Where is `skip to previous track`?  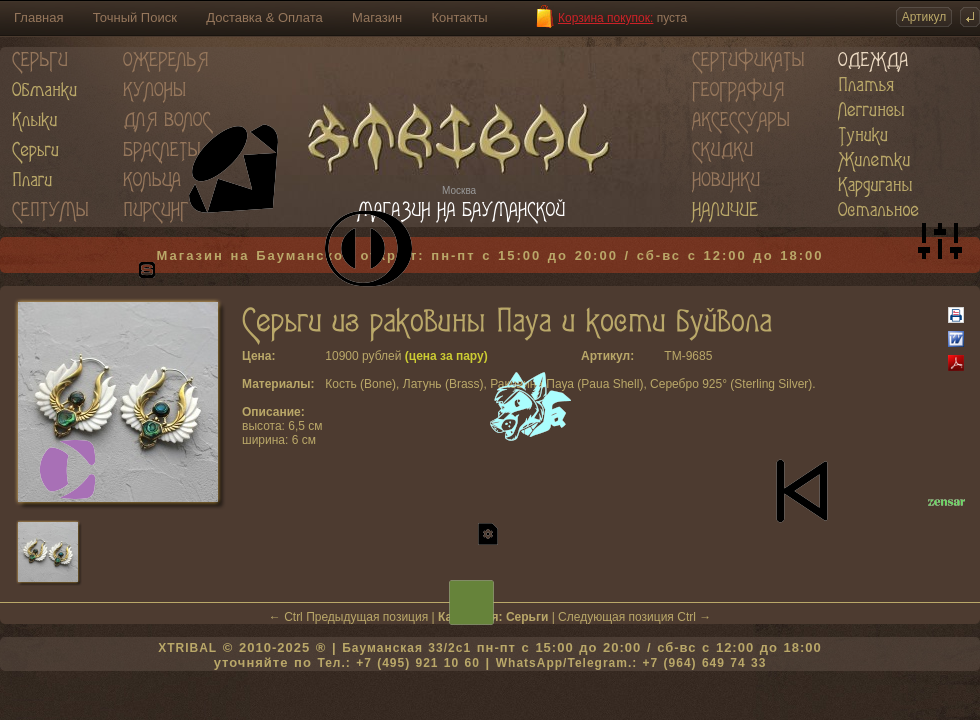
skip to previous track is located at coordinates (800, 491).